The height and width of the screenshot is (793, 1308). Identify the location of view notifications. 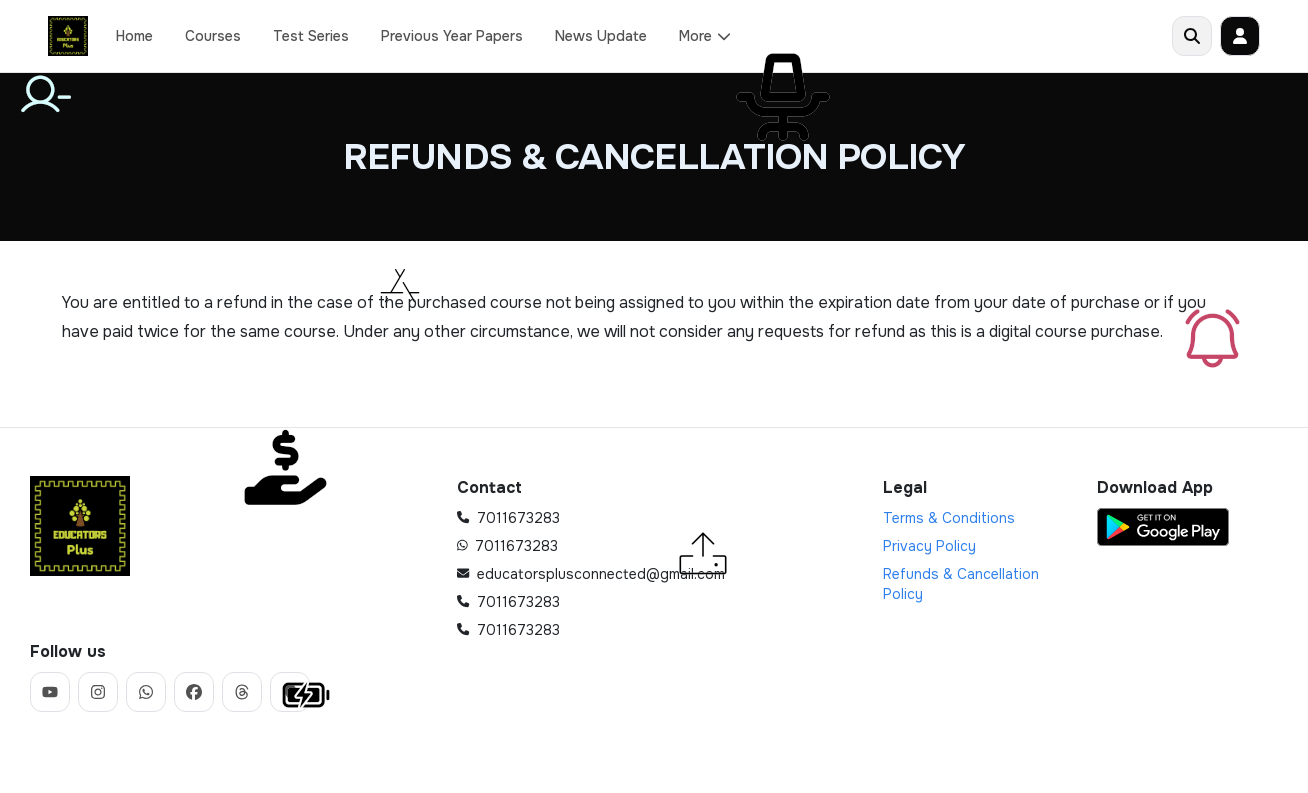
(1212, 339).